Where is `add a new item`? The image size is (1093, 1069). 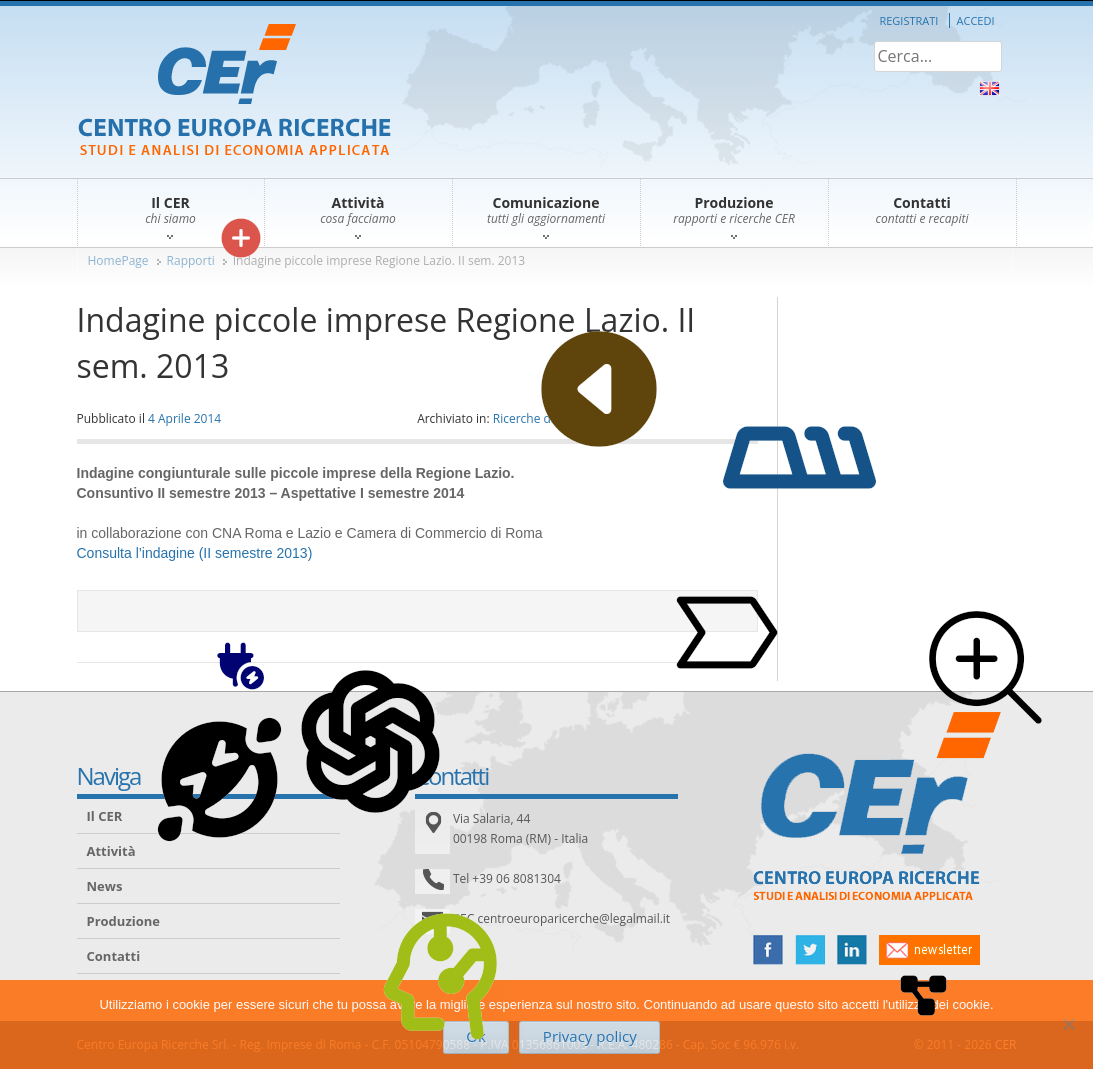 add a new item is located at coordinates (241, 238).